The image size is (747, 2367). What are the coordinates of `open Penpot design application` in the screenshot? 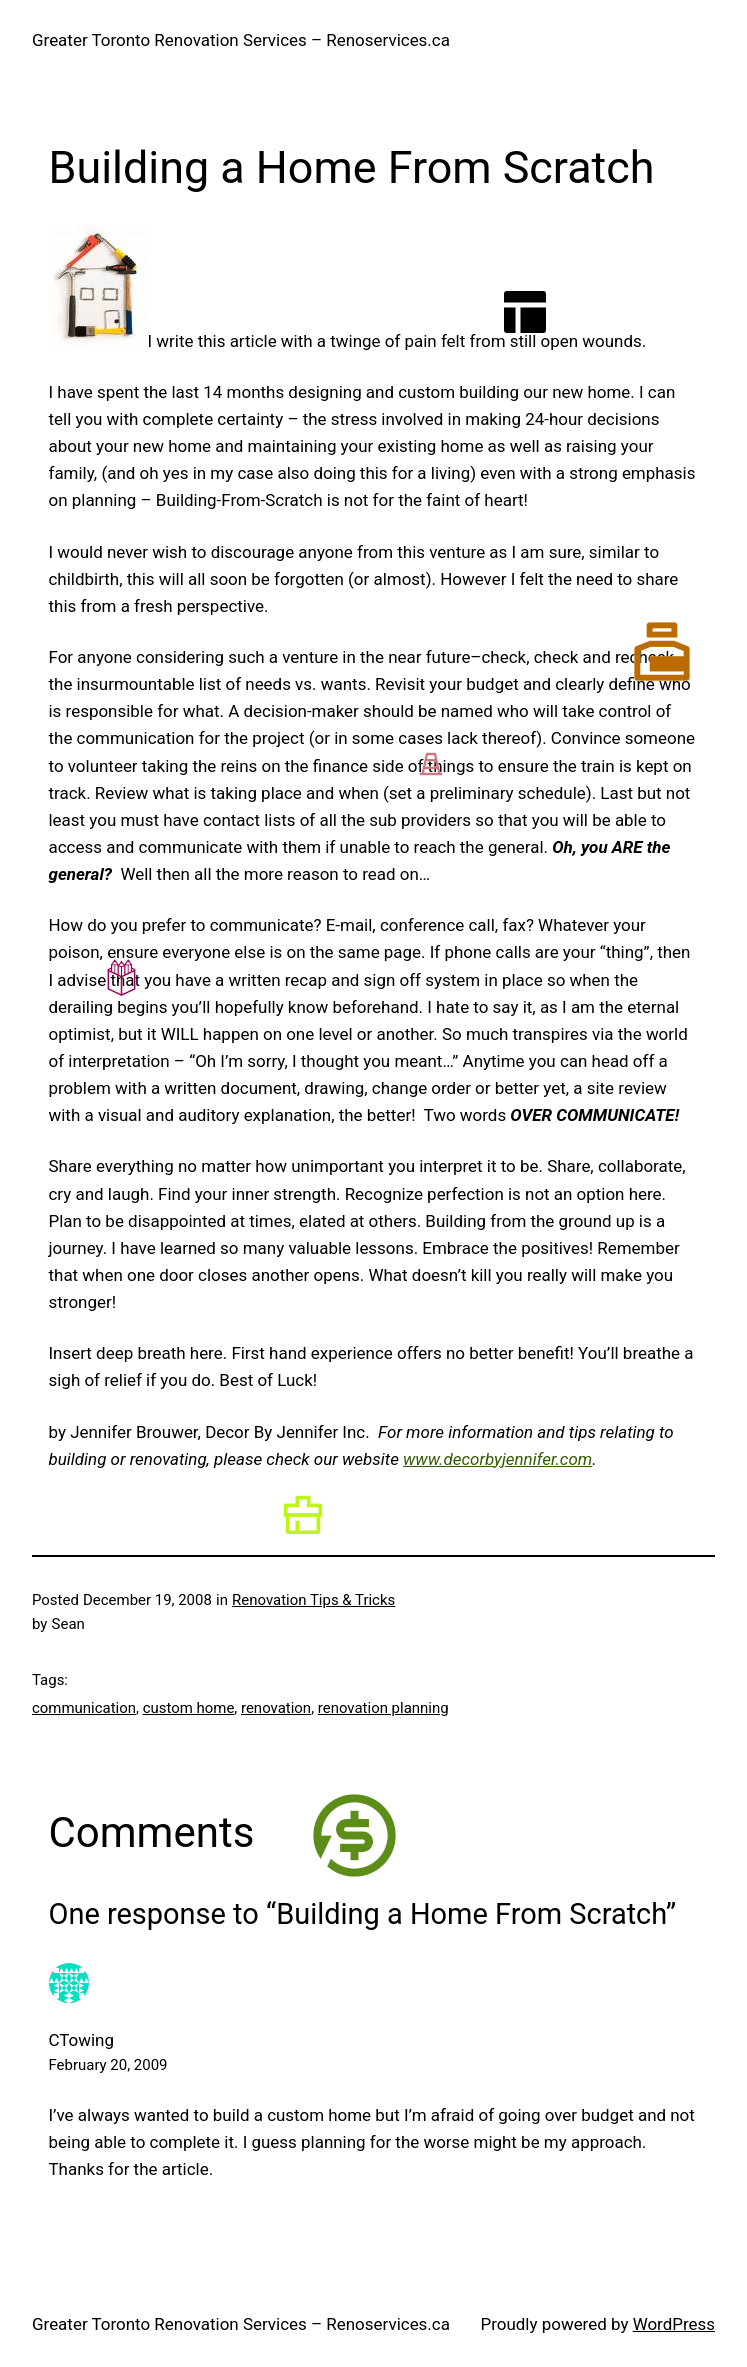 It's located at (121, 977).